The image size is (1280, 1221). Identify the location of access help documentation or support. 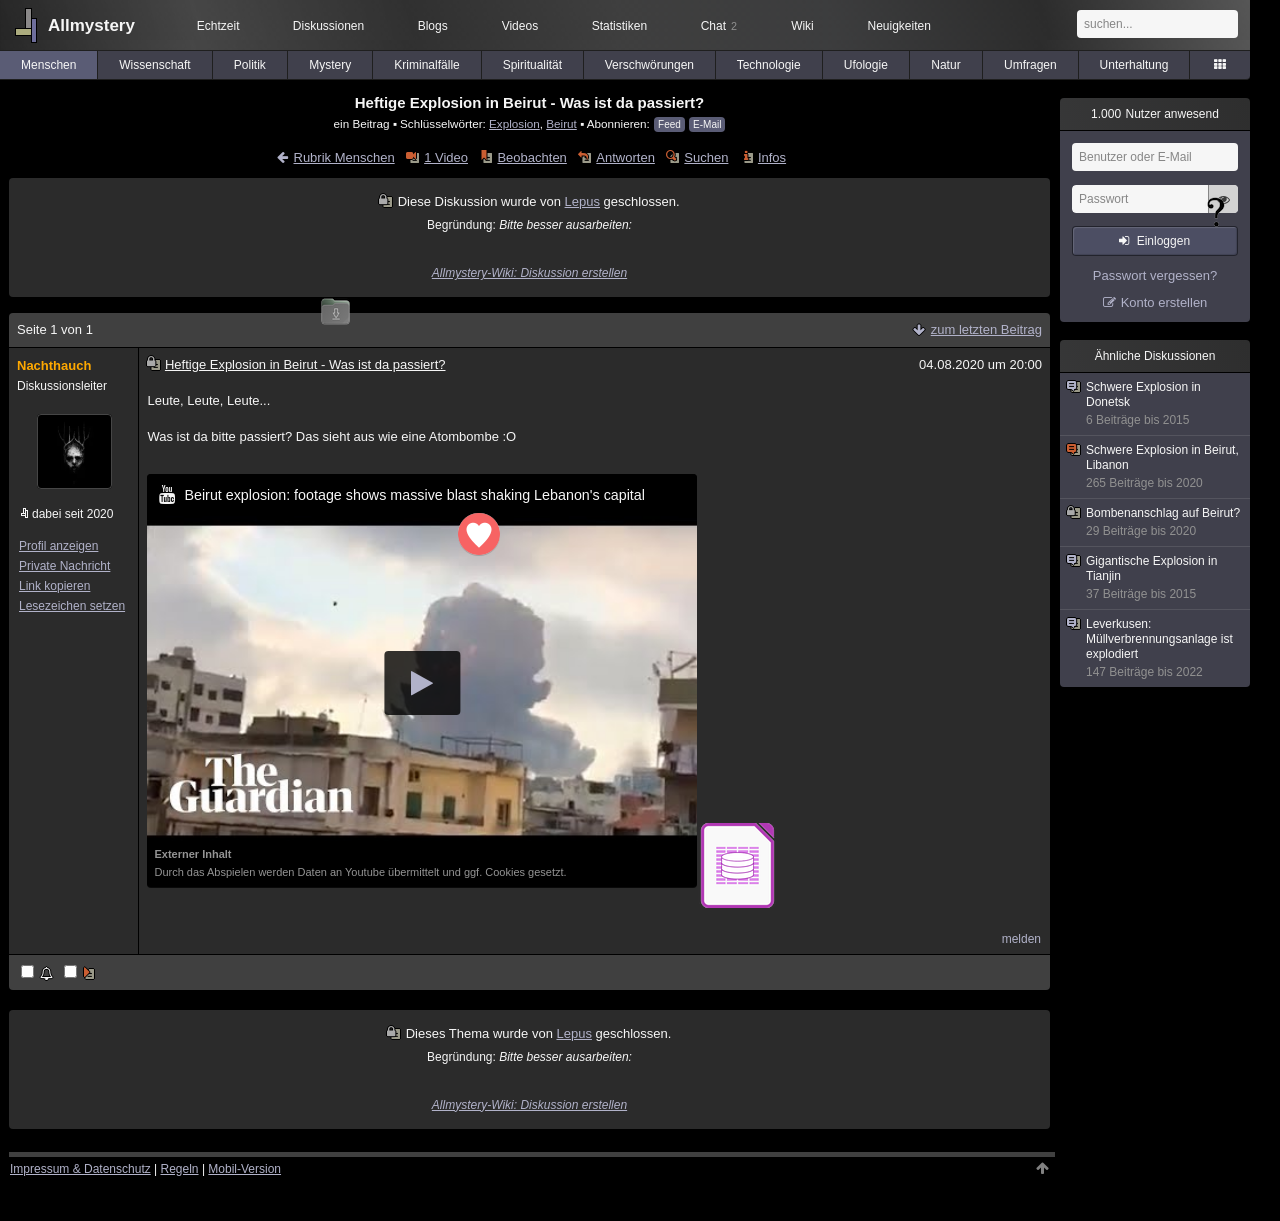
(1217, 213).